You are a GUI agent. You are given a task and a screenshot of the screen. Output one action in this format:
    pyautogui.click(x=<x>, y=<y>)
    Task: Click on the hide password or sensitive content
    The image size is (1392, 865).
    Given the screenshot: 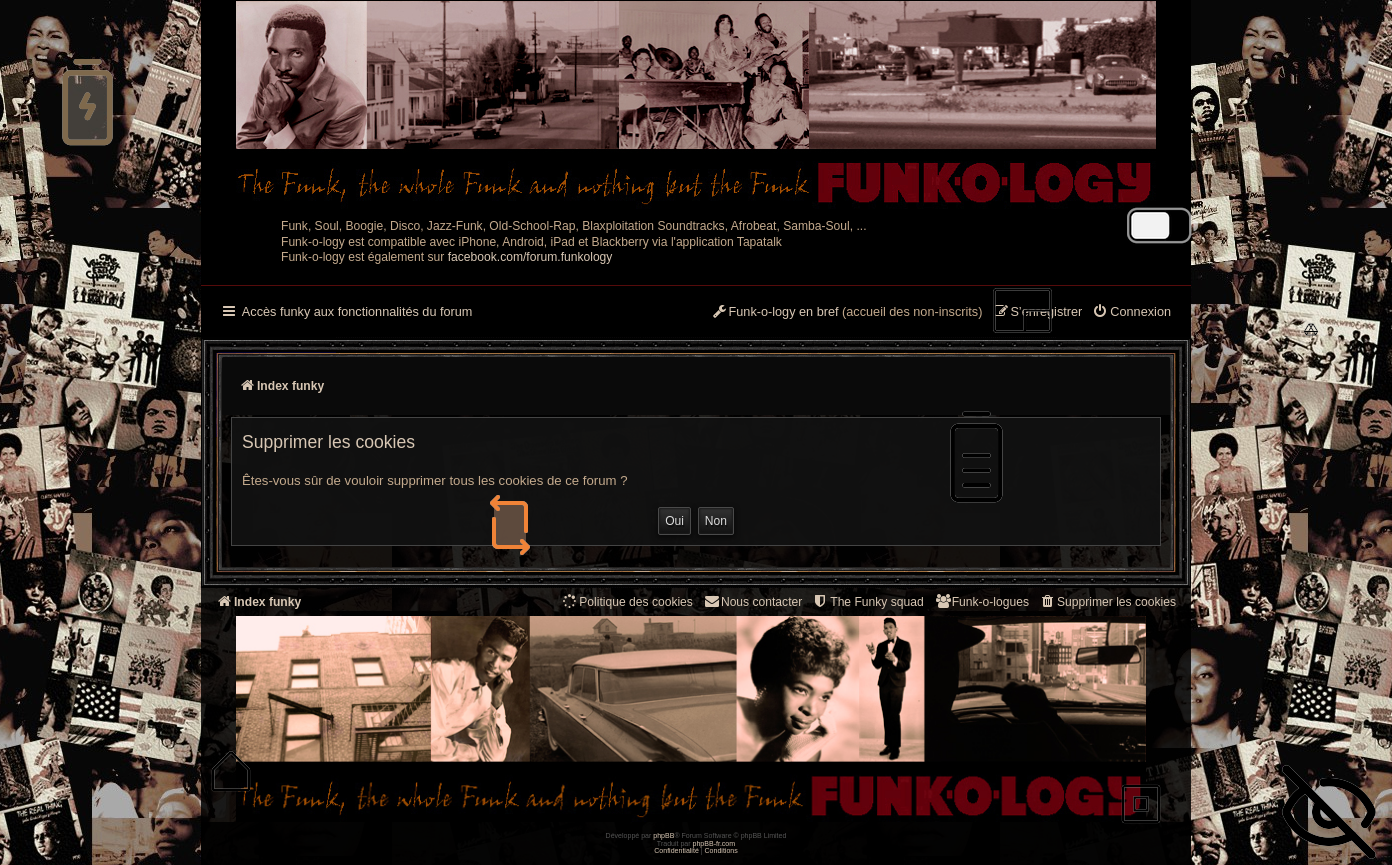 What is the action you would take?
    pyautogui.click(x=1329, y=812)
    